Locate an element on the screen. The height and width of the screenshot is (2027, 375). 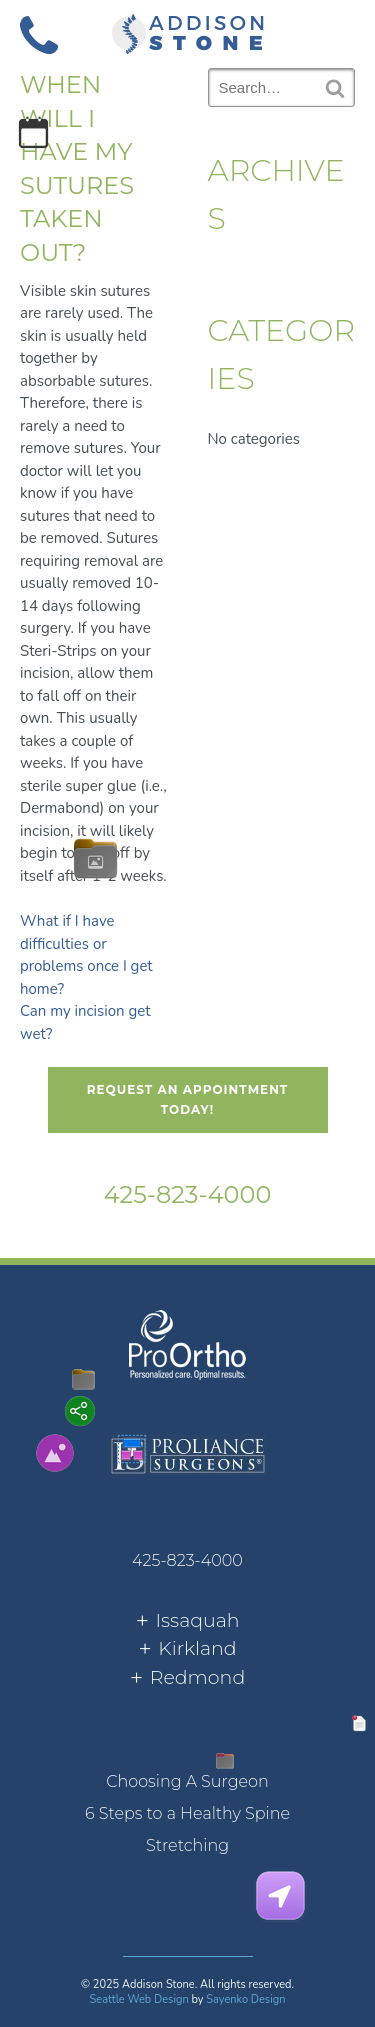
open your pictures folder is located at coordinates (95, 858).